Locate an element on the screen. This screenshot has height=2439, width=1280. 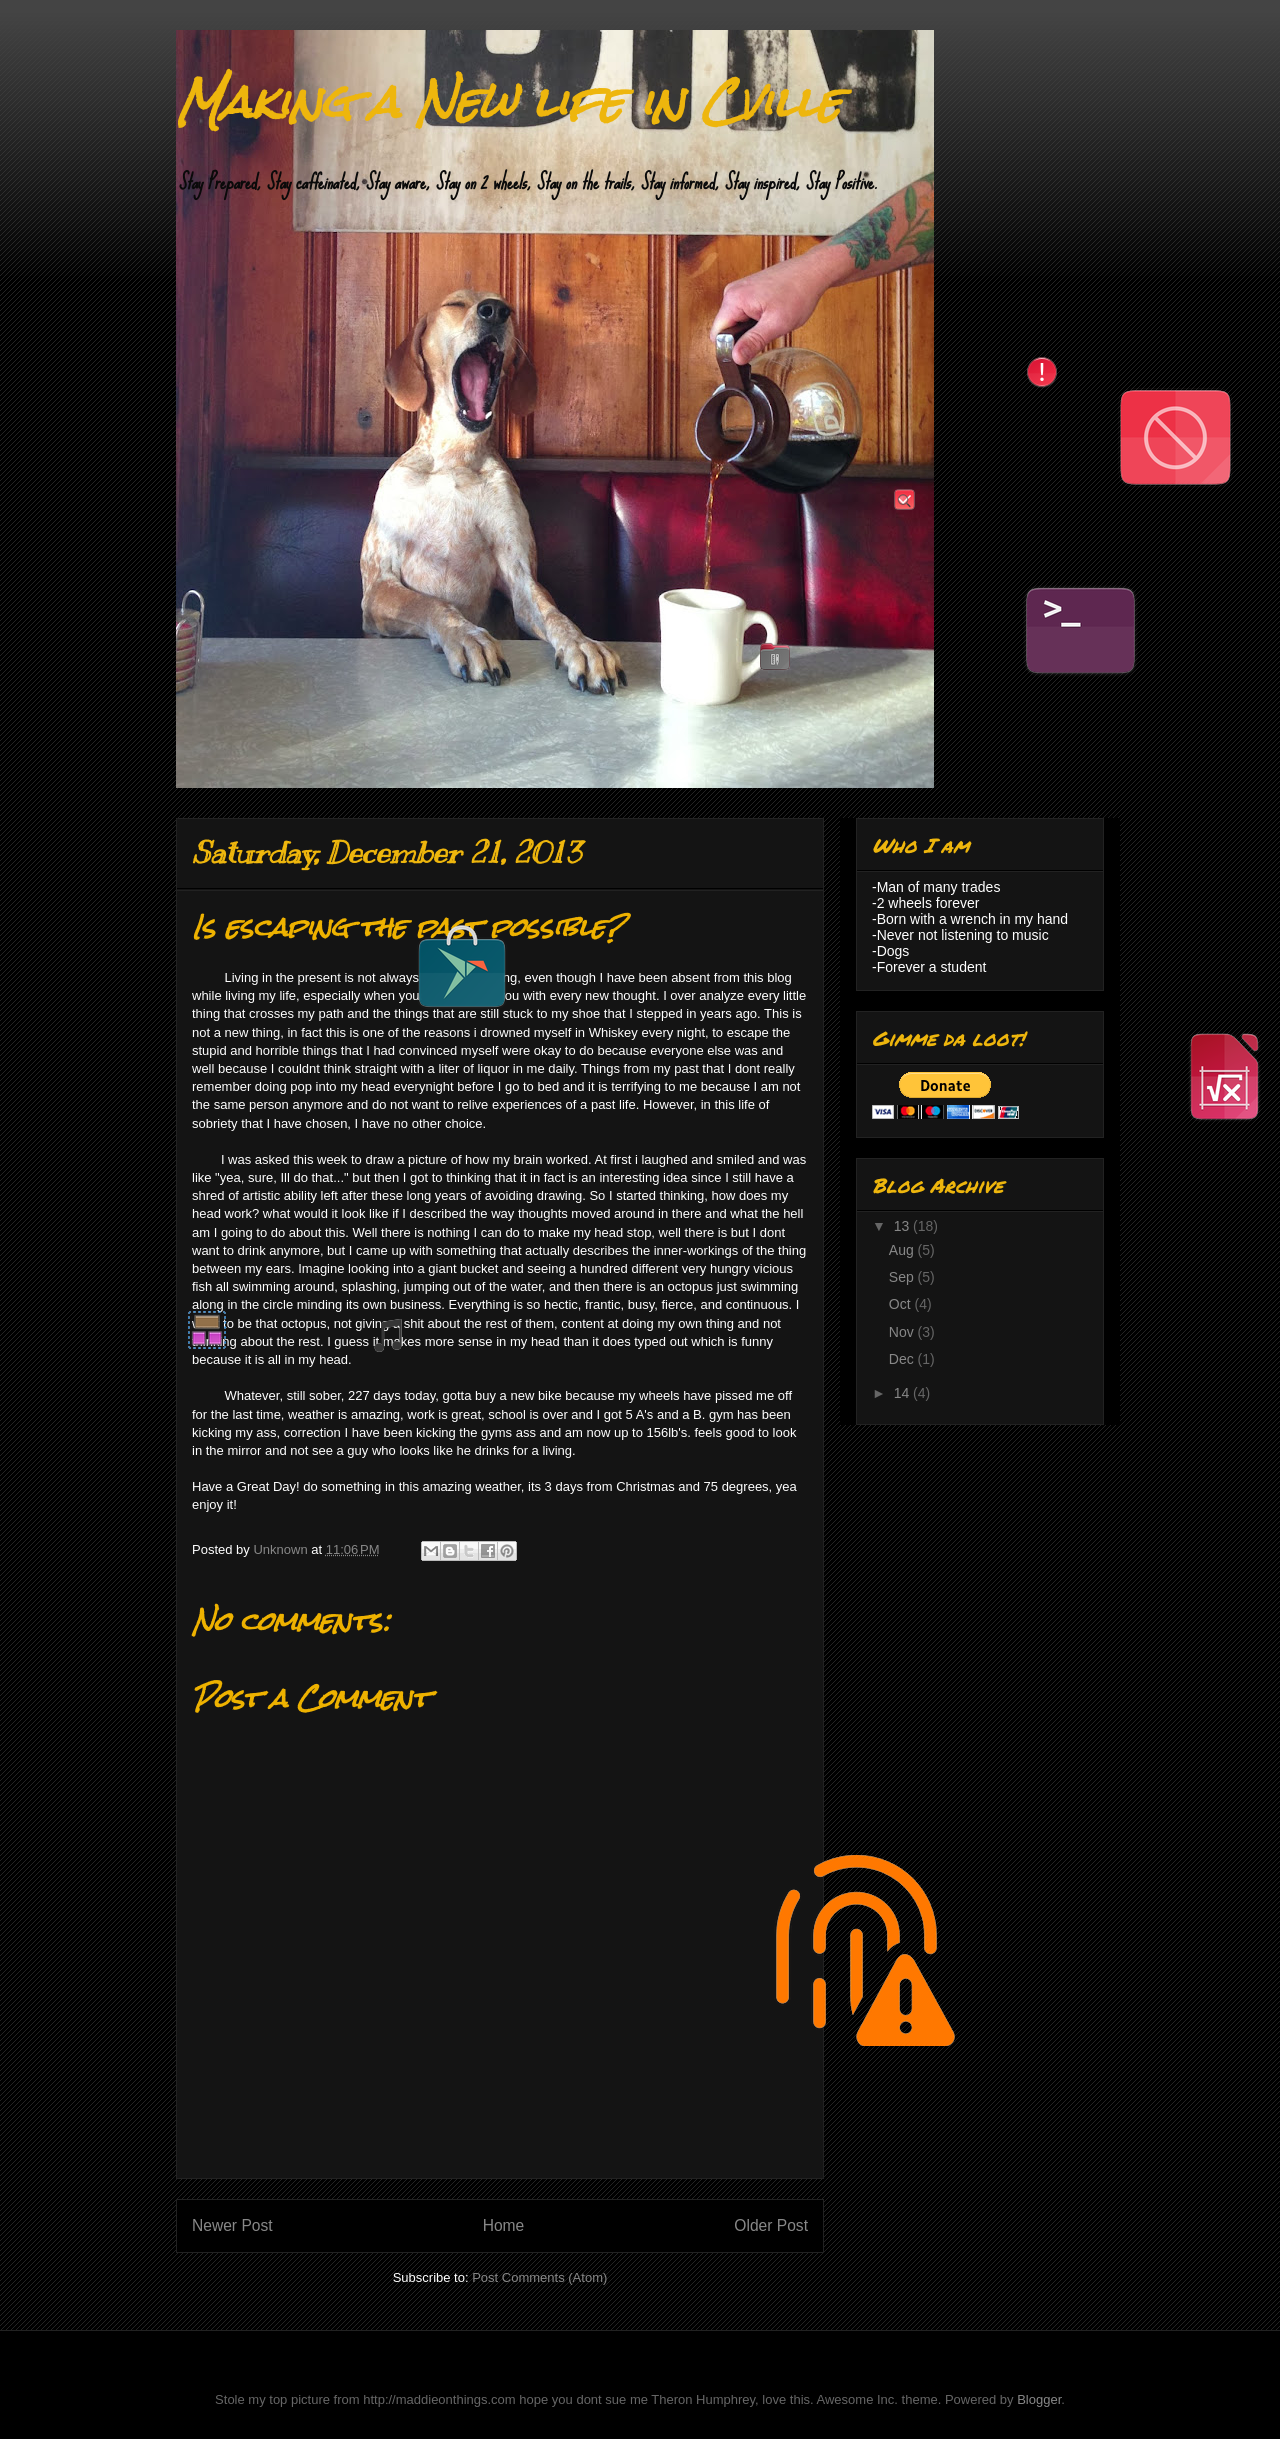
indicates an important alert or warning is located at coordinates (1042, 372).